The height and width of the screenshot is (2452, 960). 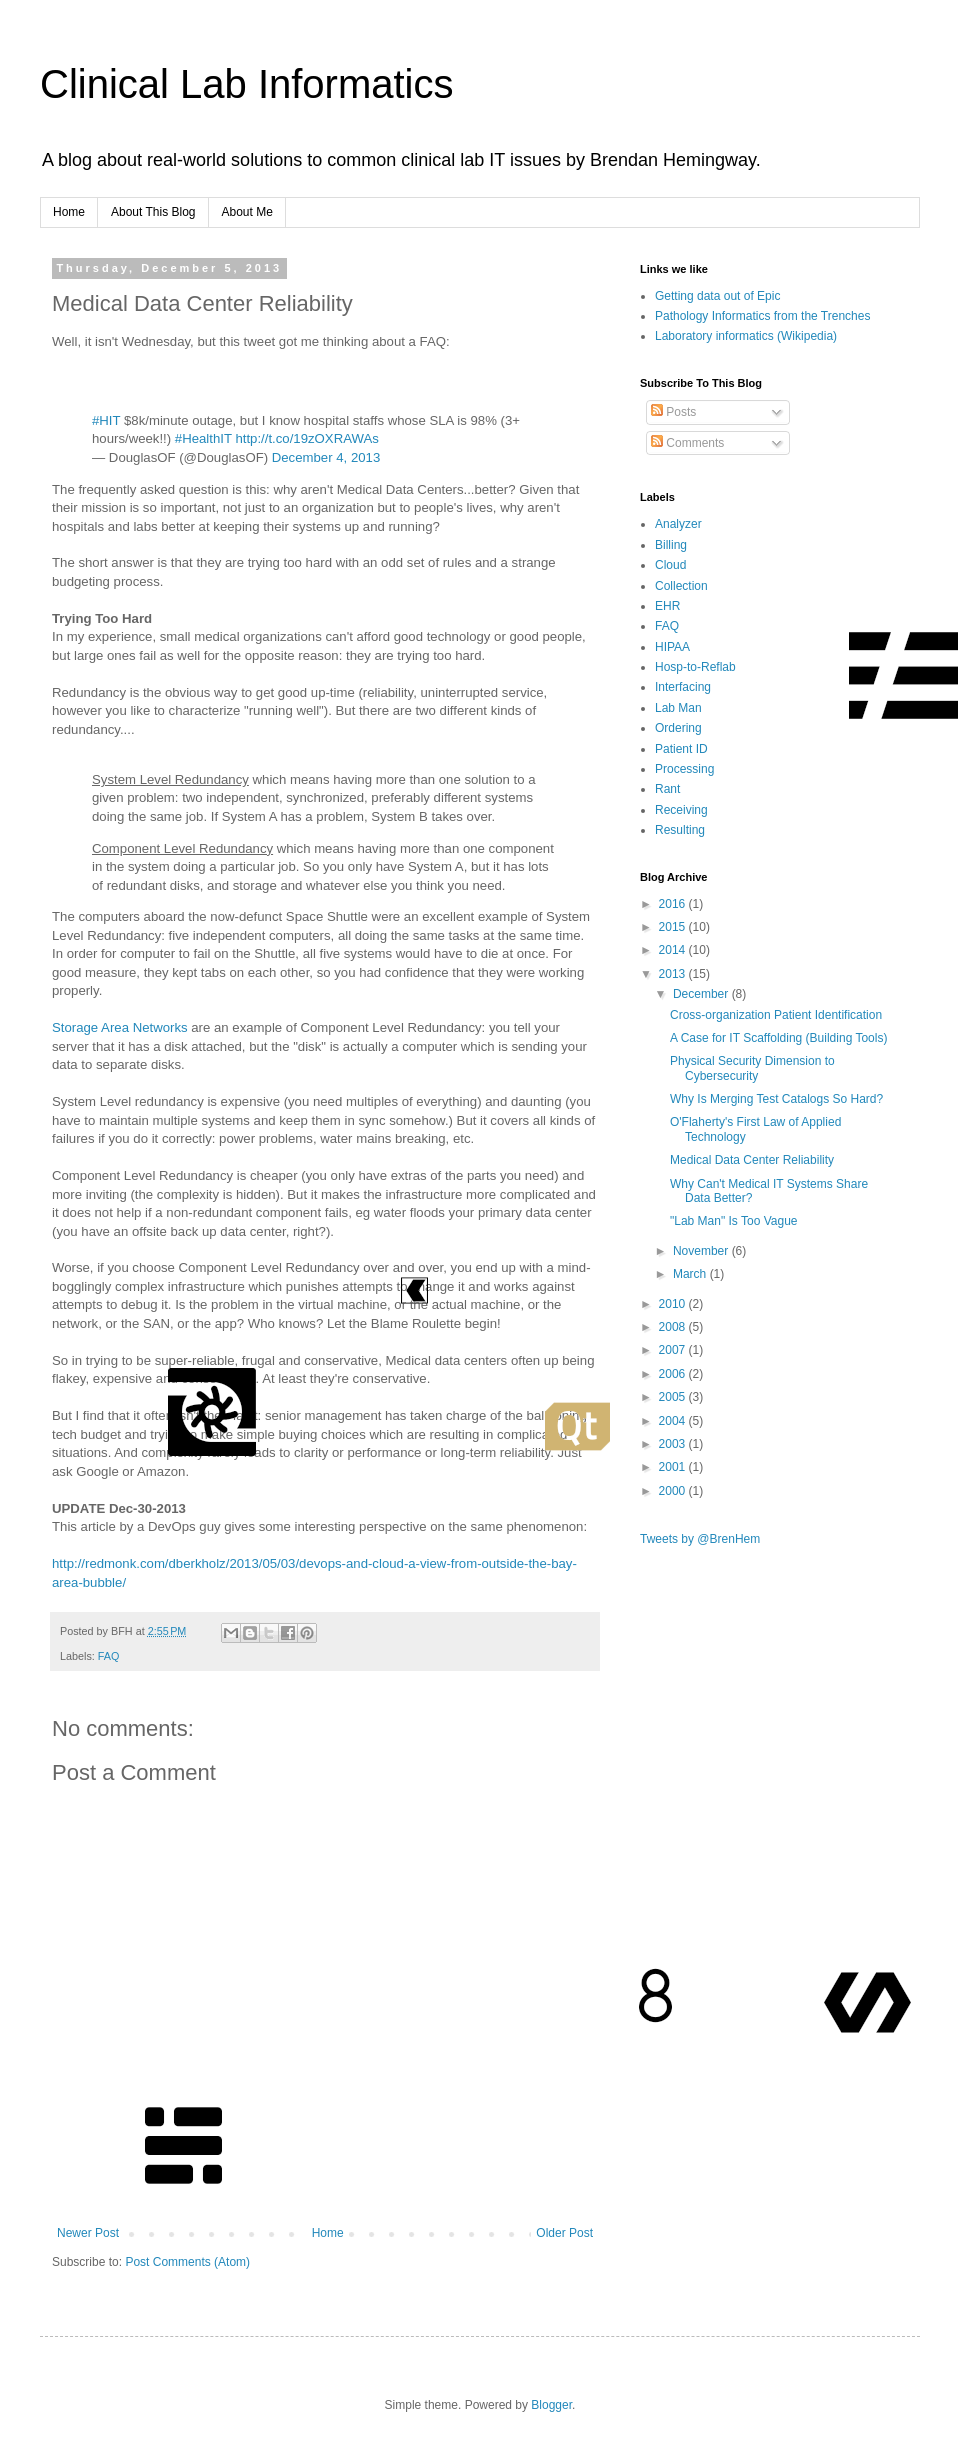 I want to click on turbo build system logo, so click(x=212, y=1412).